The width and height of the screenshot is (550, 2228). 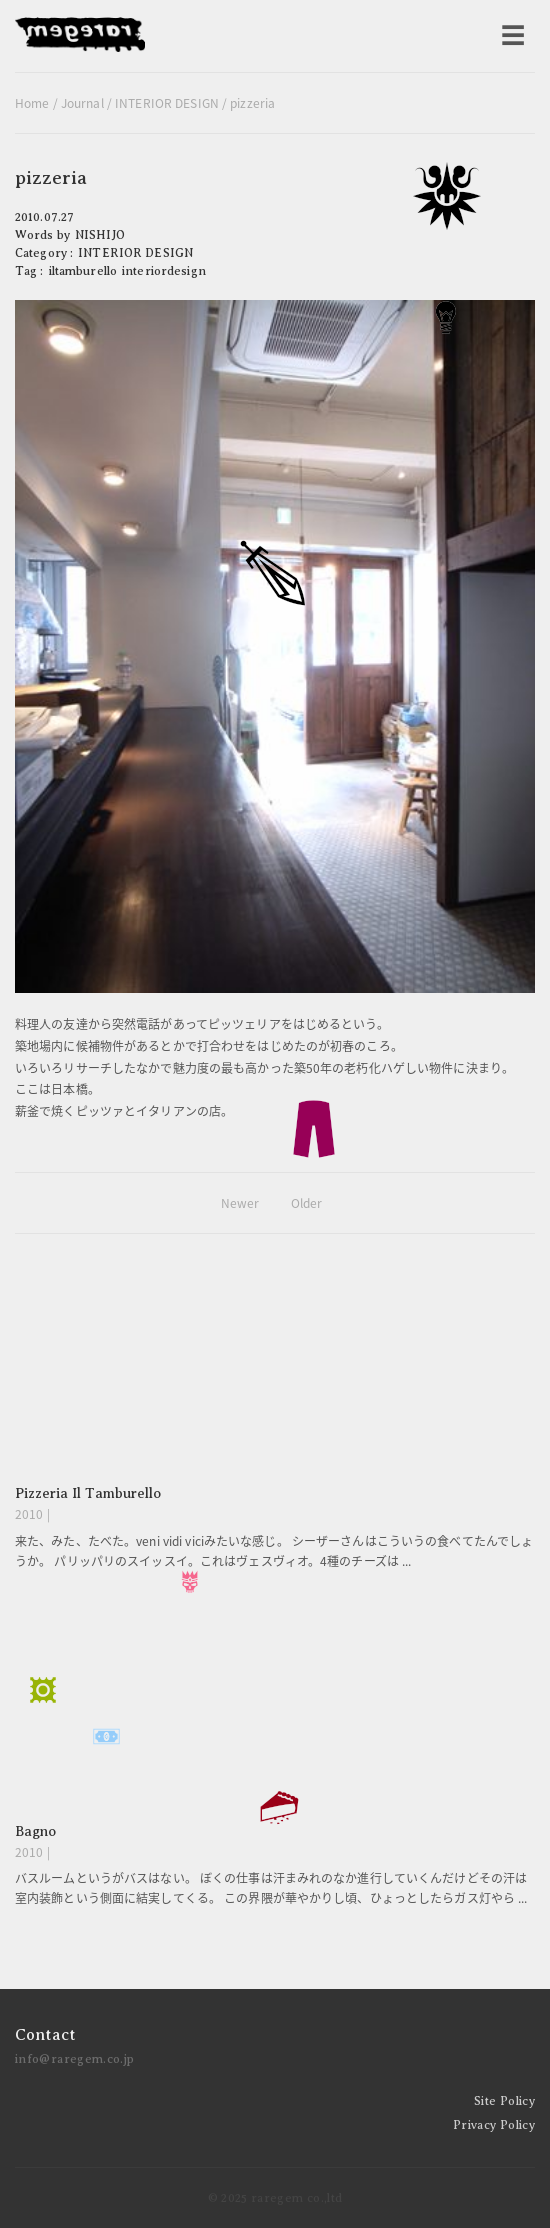 What do you see at coordinates (106, 1736) in the screenshot?
I see `view your wallet or balance` at bounding box center [106, 1736].